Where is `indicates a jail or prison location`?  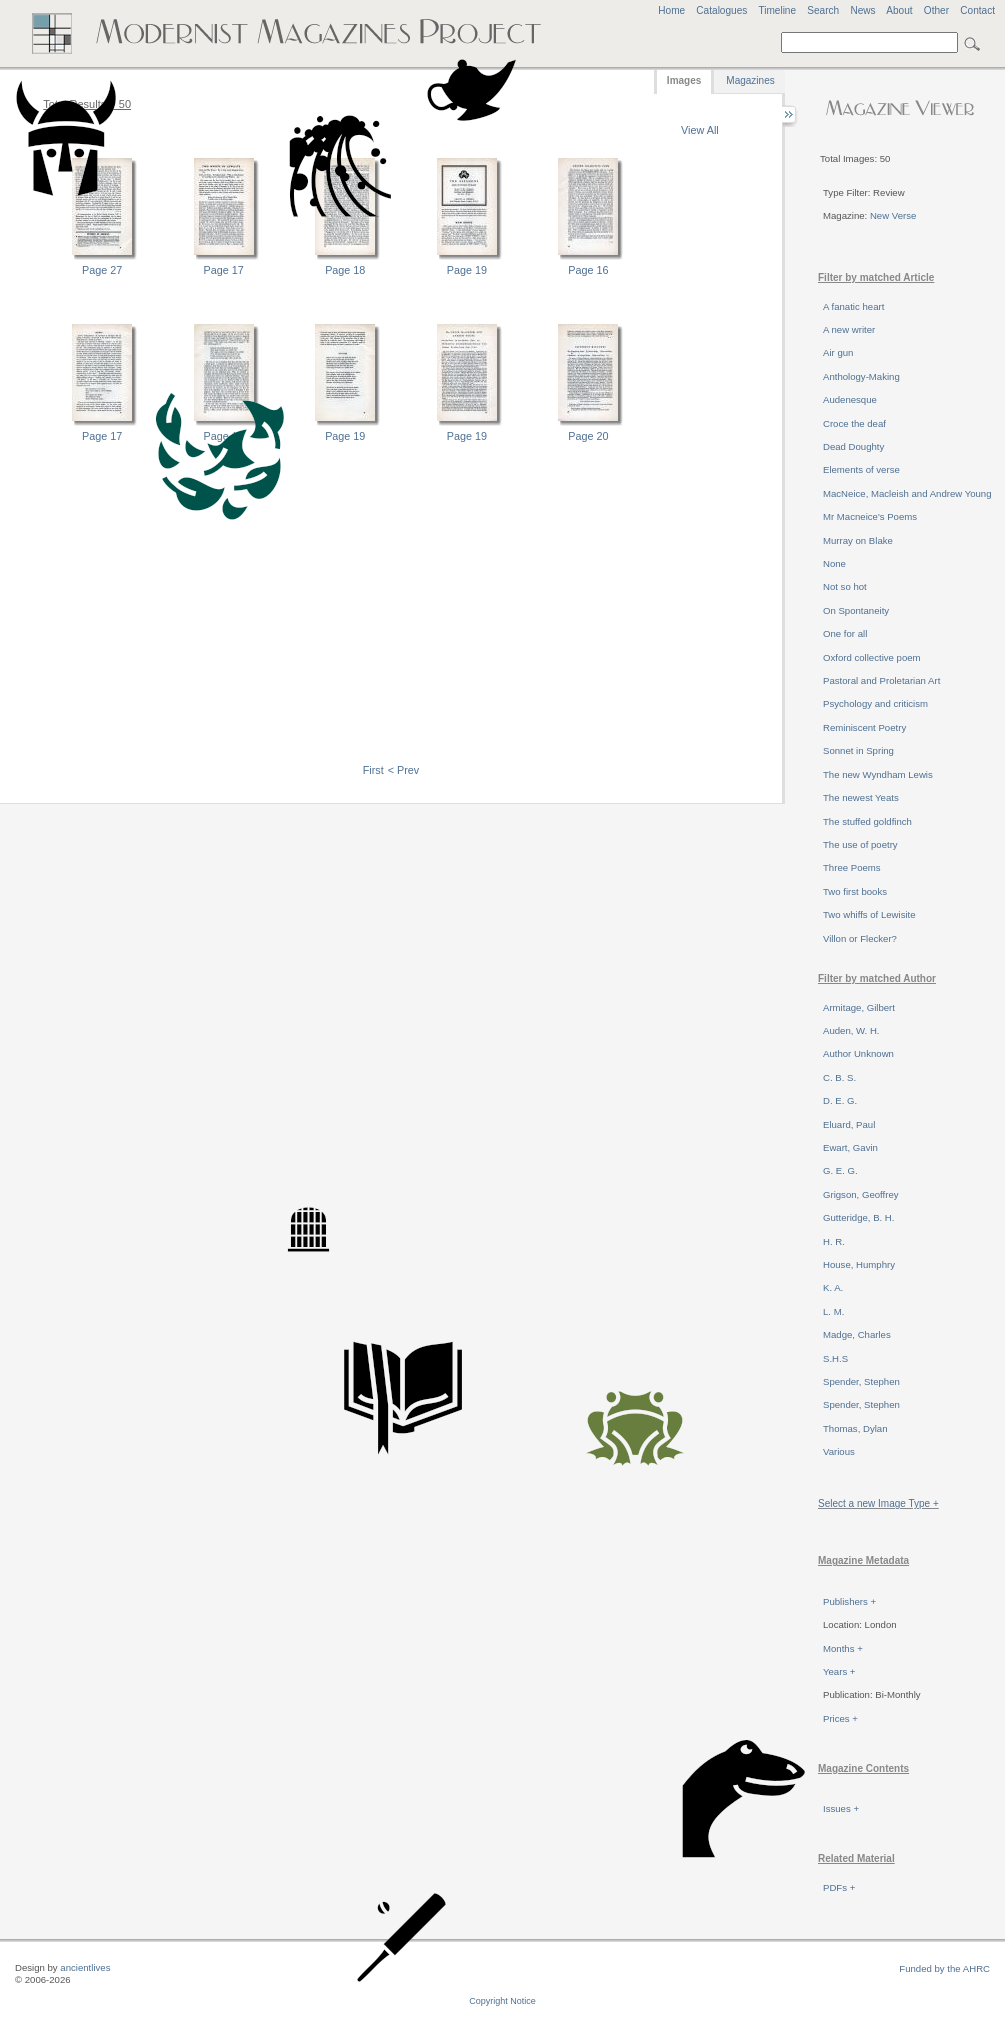
indicates a jail or prison location is located at coordinates (308, 1229).